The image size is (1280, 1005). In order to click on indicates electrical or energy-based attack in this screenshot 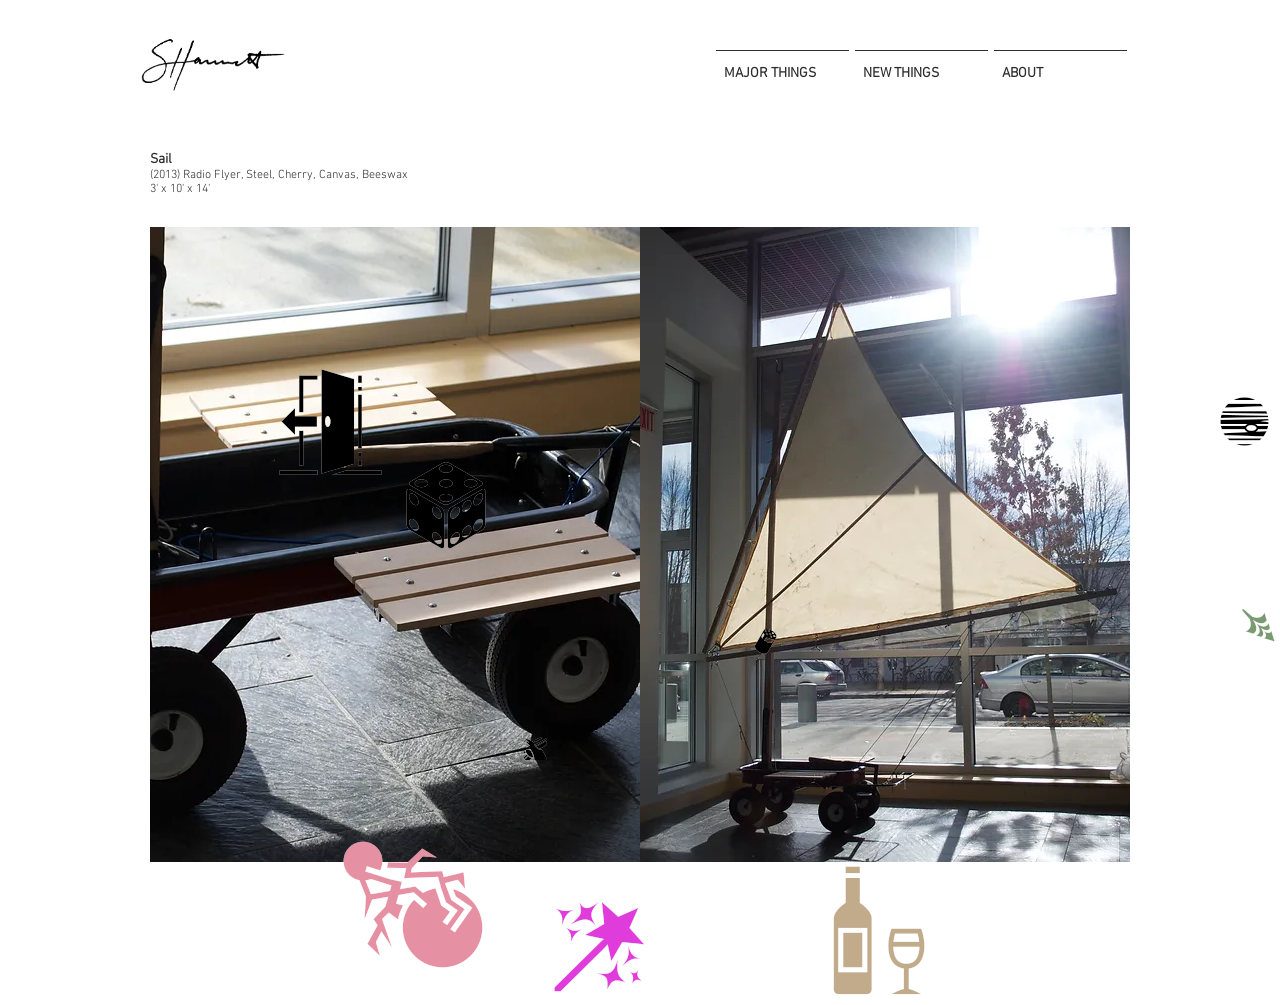, I will do `click(413, 904)`.